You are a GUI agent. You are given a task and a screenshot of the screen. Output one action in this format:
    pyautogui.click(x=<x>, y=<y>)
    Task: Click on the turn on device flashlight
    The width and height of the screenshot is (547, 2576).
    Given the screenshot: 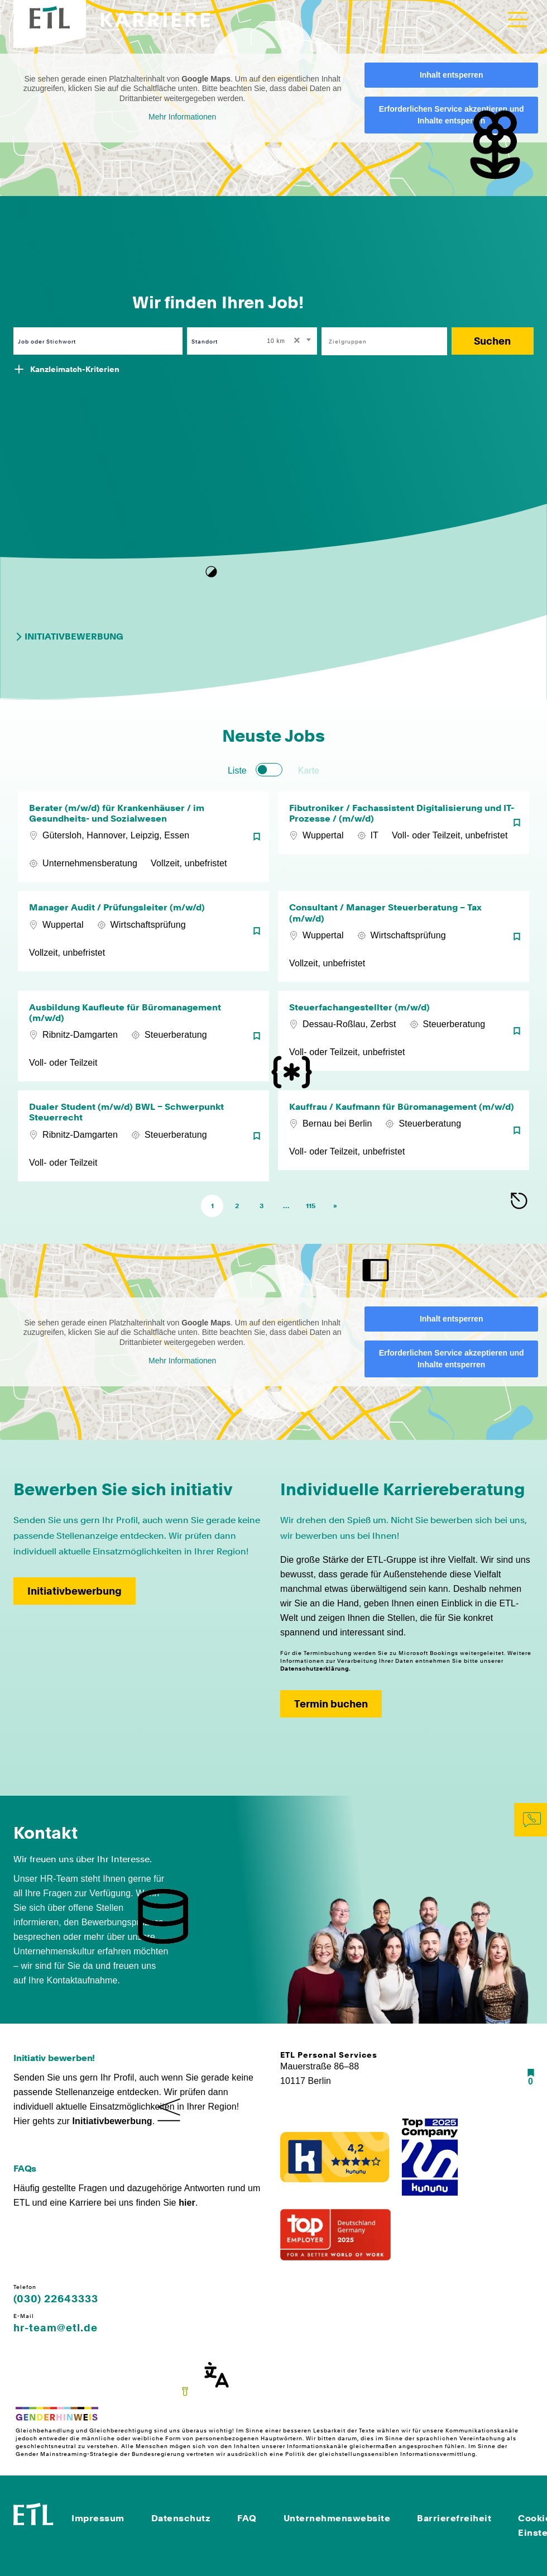 What is the action you would take?
    pyautogui.click(x=185, y=2391)
    